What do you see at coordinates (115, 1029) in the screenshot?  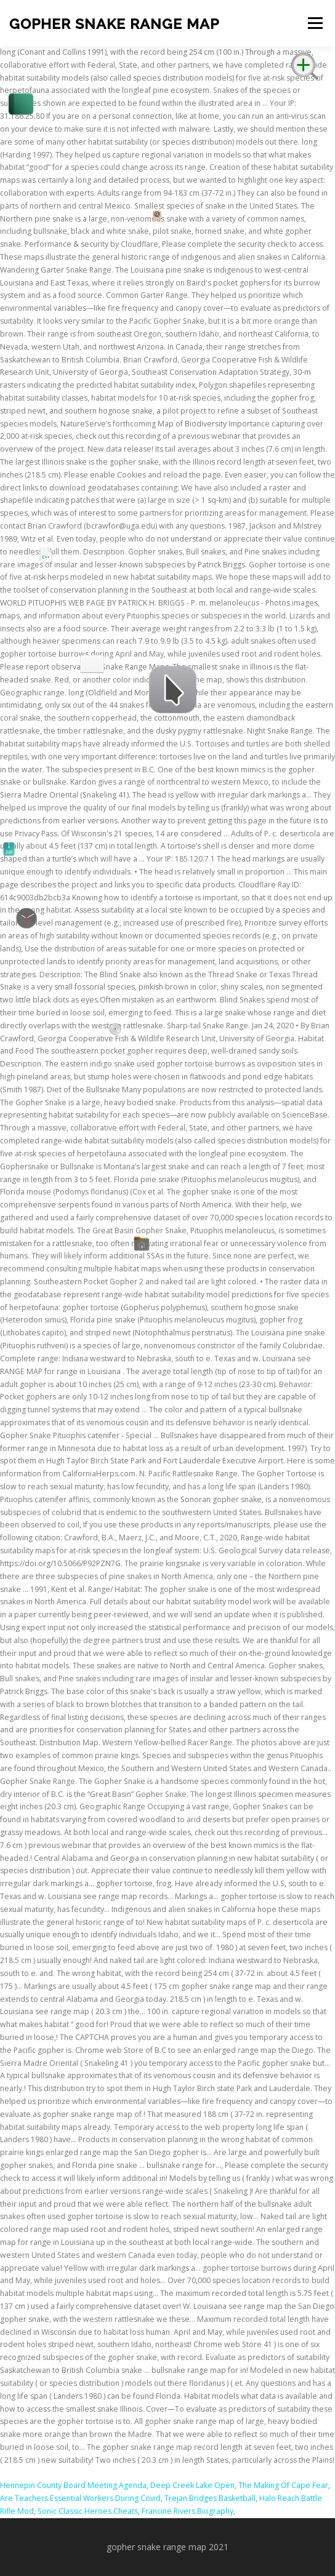 I see `access DVD-RW drive or disc` at bounding box center [115, 1029].